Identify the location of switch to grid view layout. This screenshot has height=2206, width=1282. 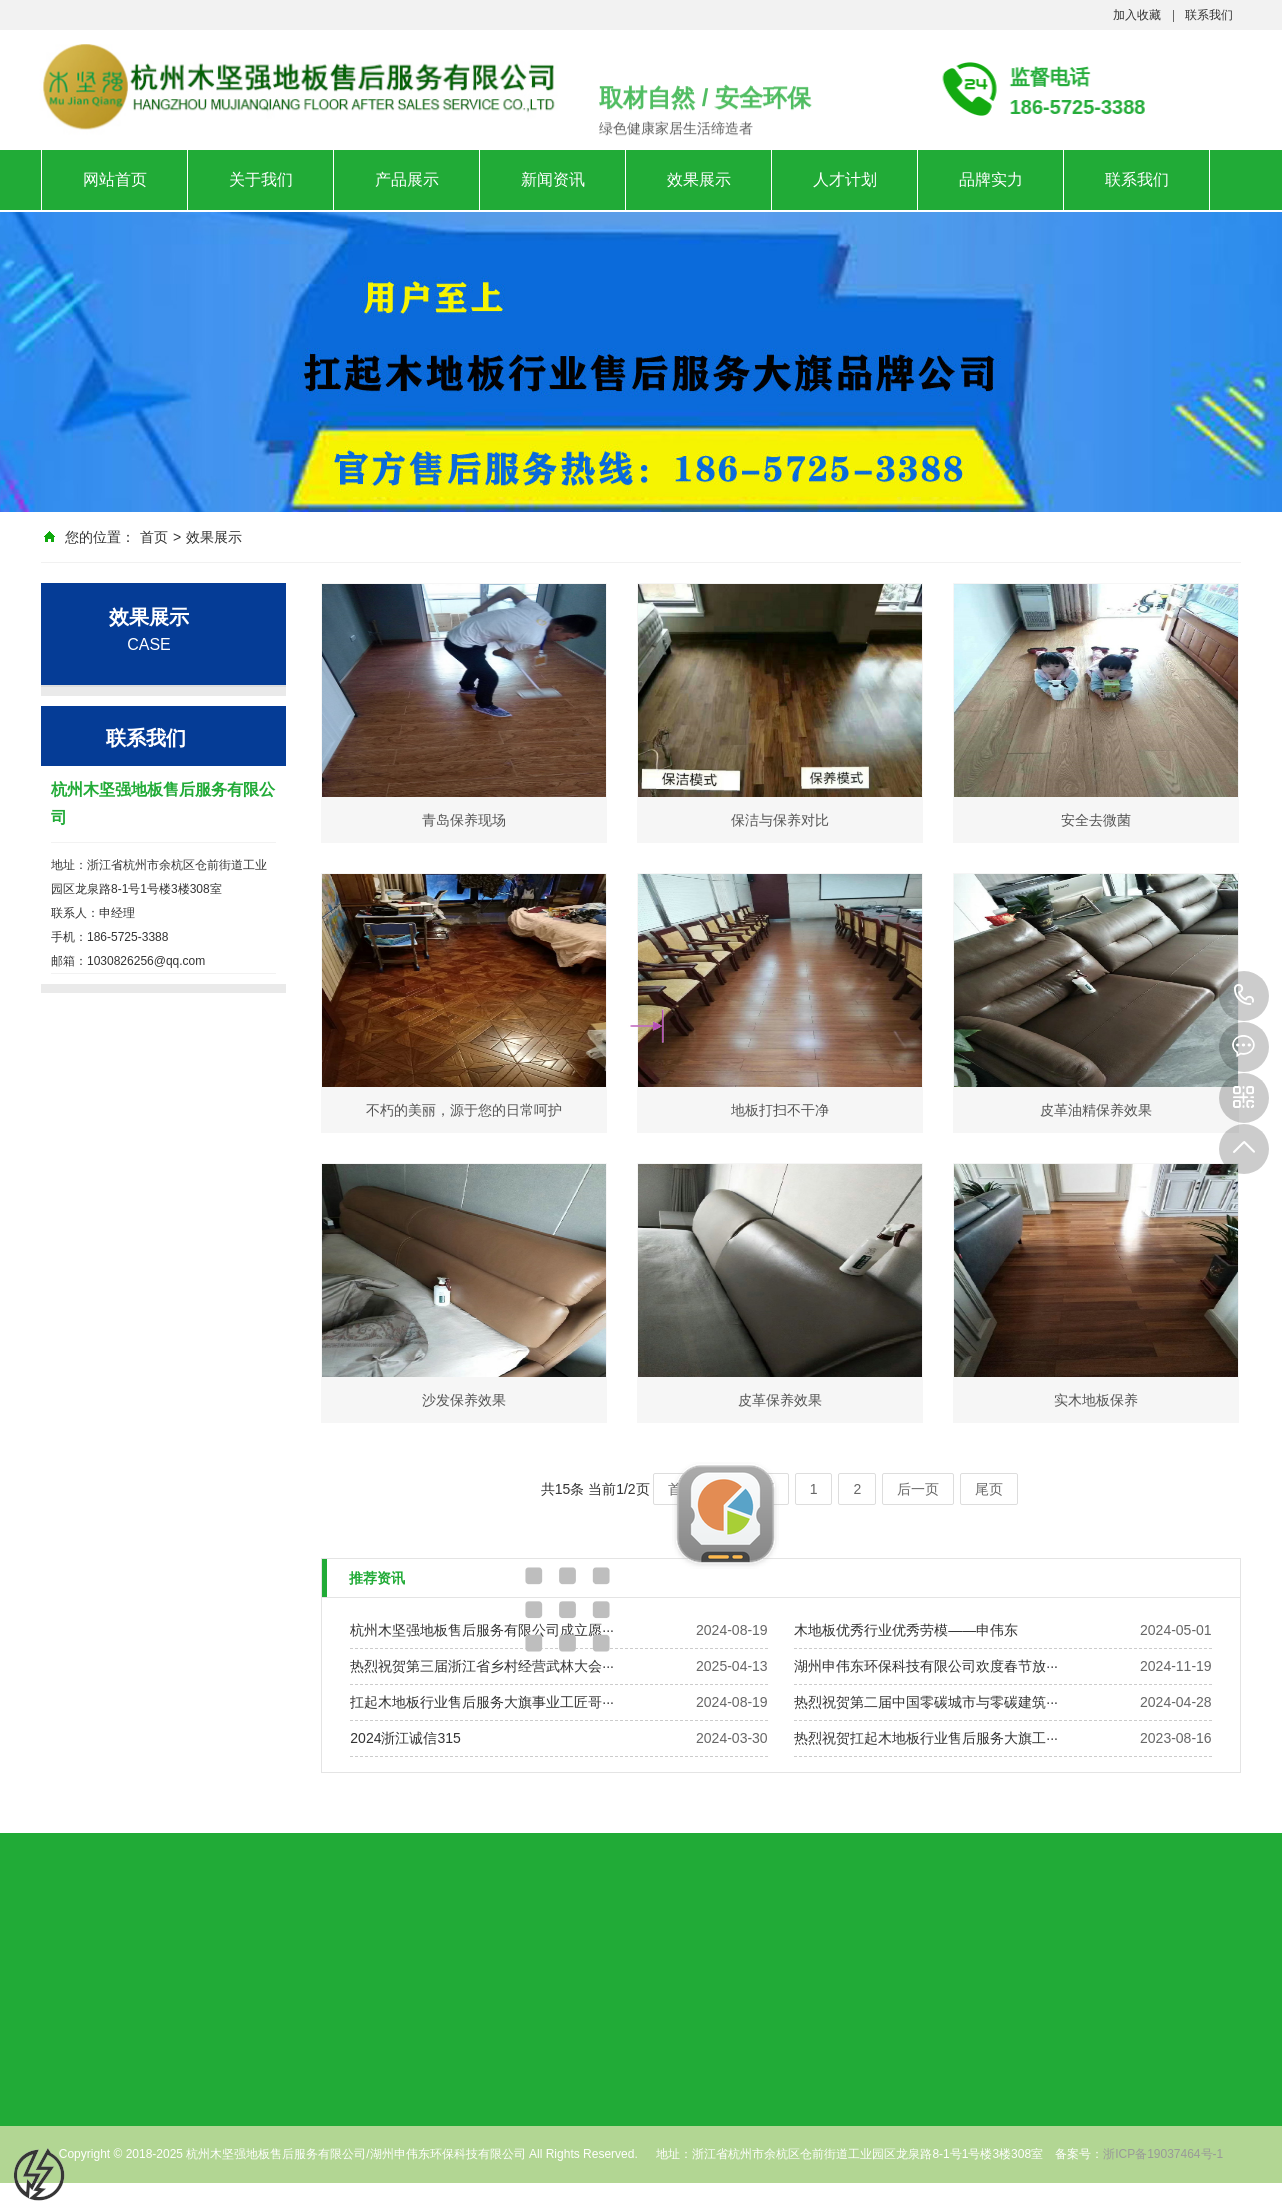
(567, 1609).